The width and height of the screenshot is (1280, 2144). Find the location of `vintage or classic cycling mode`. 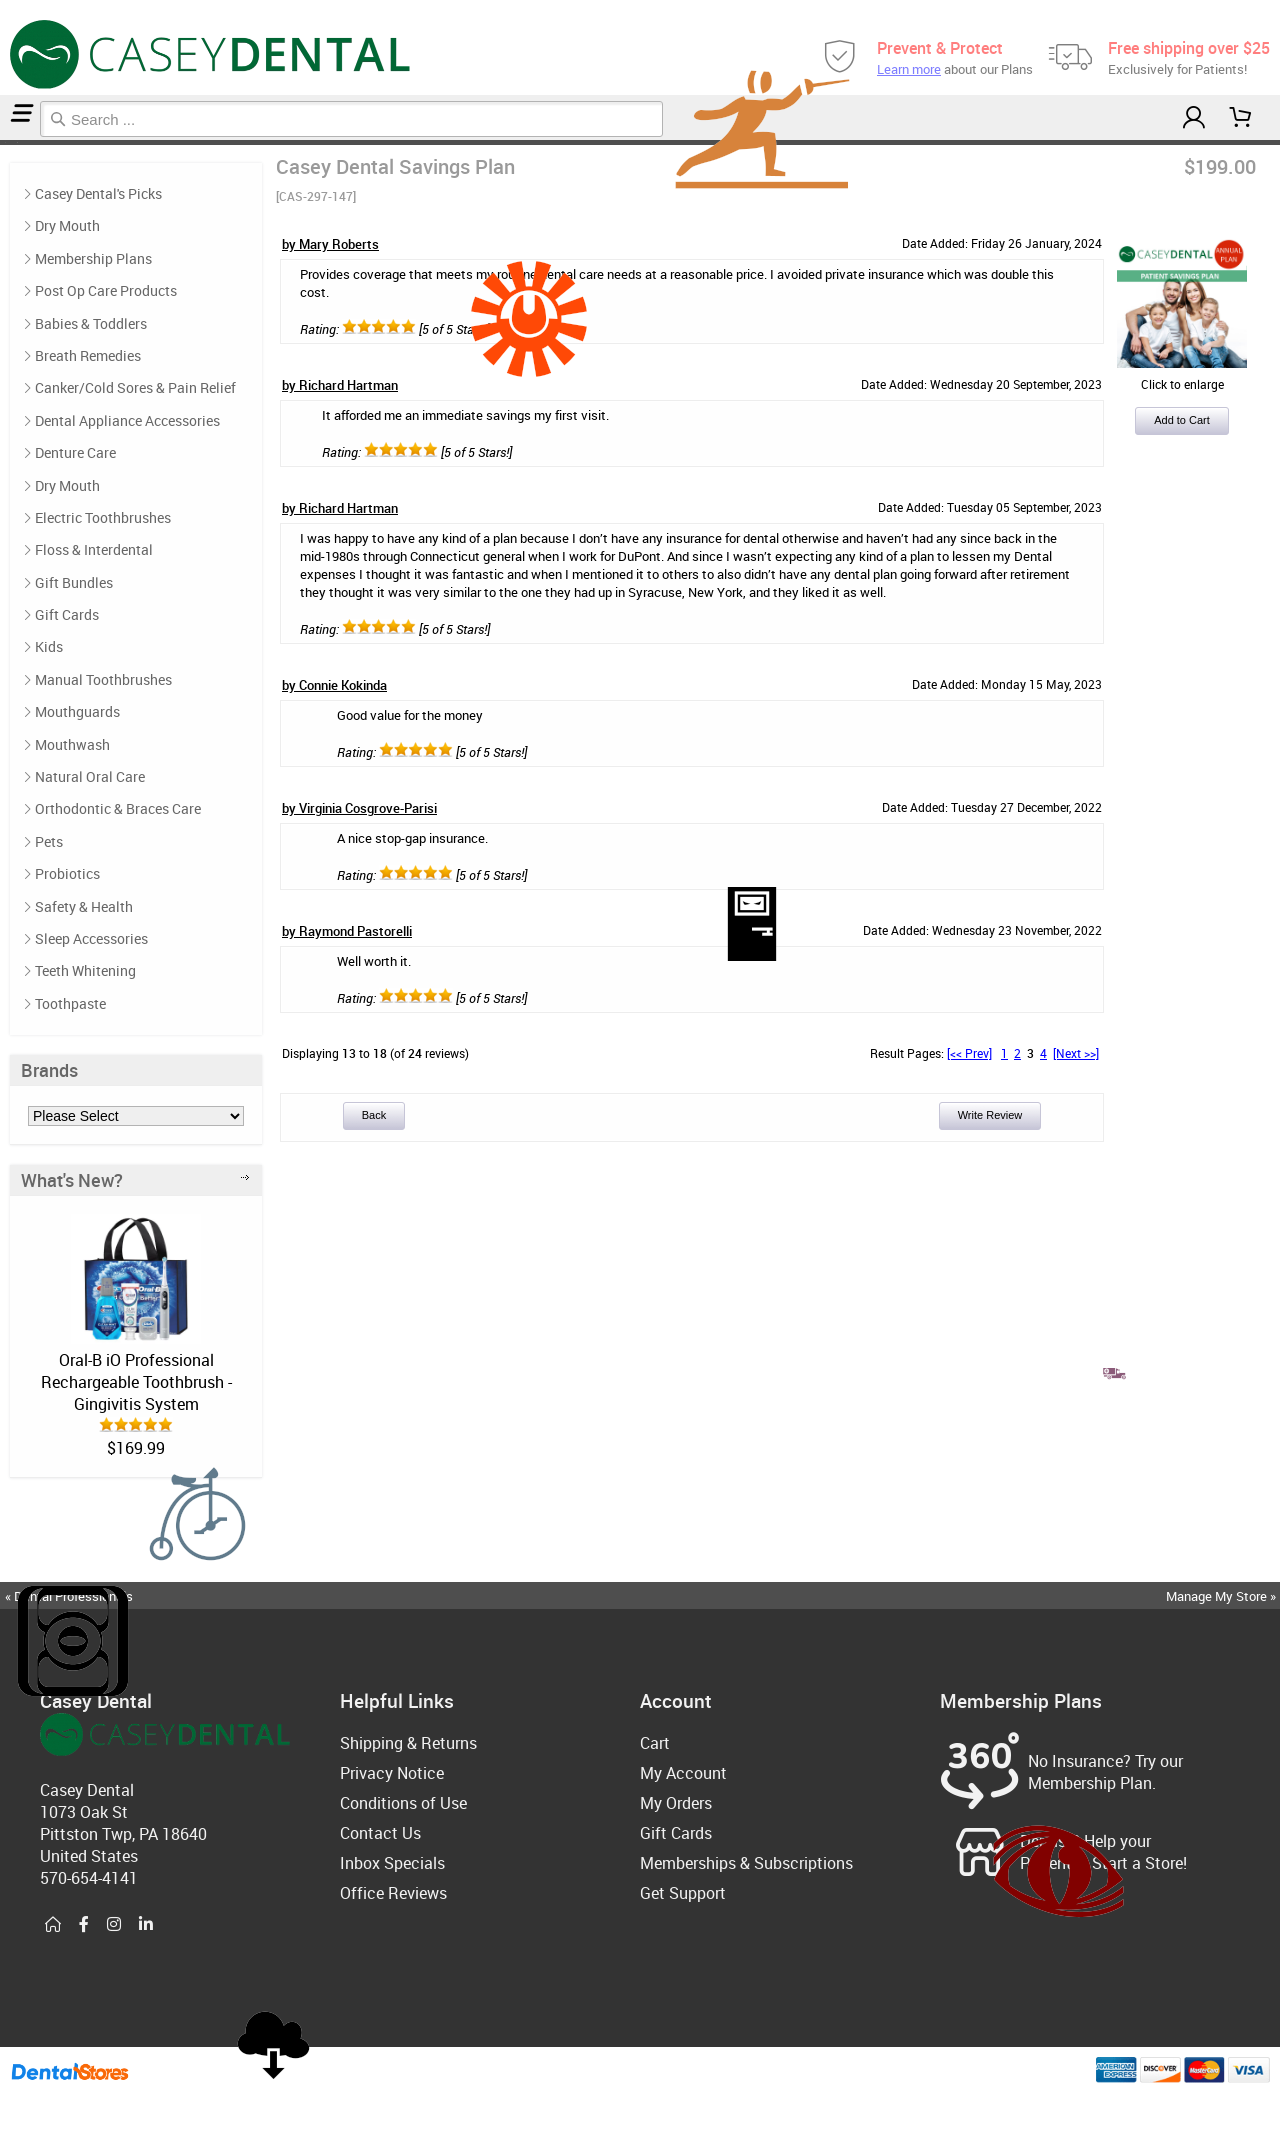

vintage or classic cycling mode is located at coordinates (197, 1512).